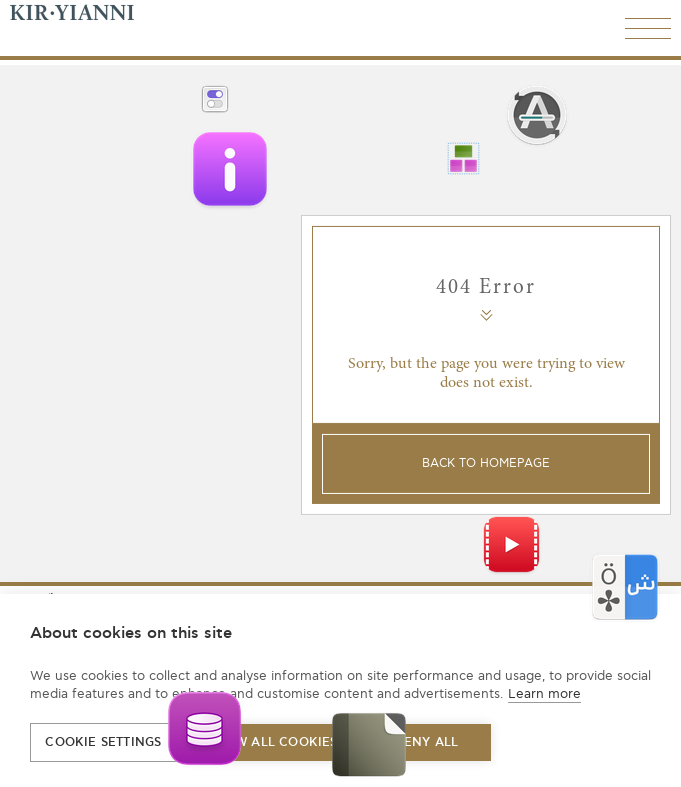  Describe the element at coordinates (625, 587) in the screenshot. I see `open character map application` at that location.